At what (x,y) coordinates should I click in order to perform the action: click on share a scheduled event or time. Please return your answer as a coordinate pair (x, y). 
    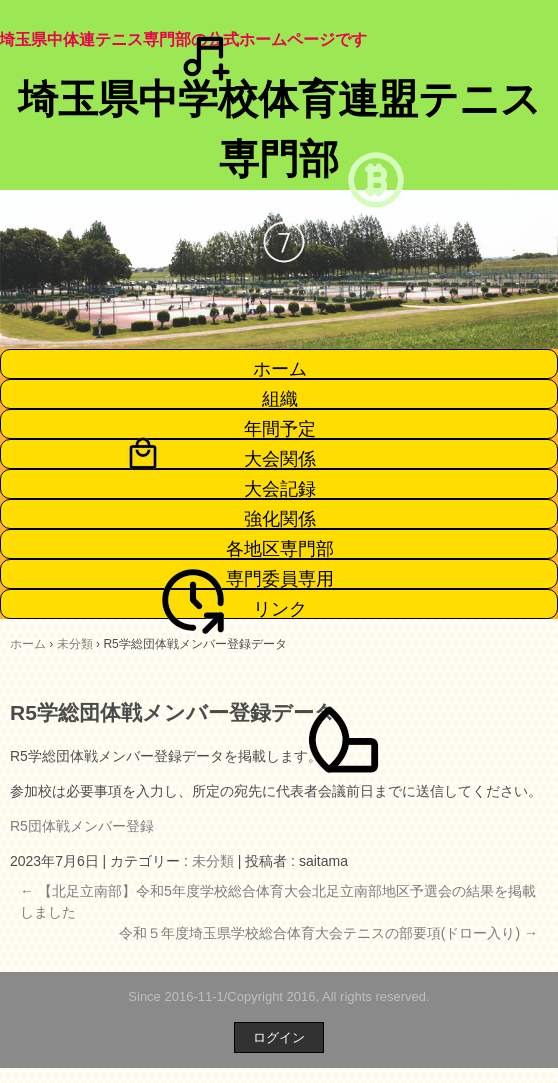
    Looking at the image, I should click on (193, 600).